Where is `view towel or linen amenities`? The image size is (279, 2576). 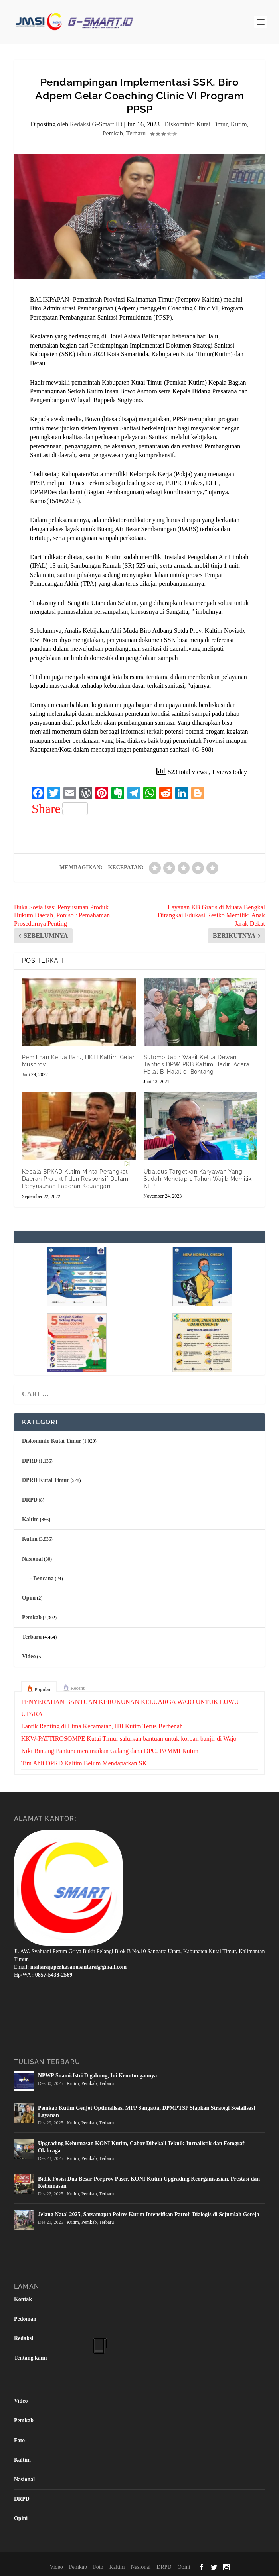 view towel or linen amenities is located at coordinates (99, 2346).